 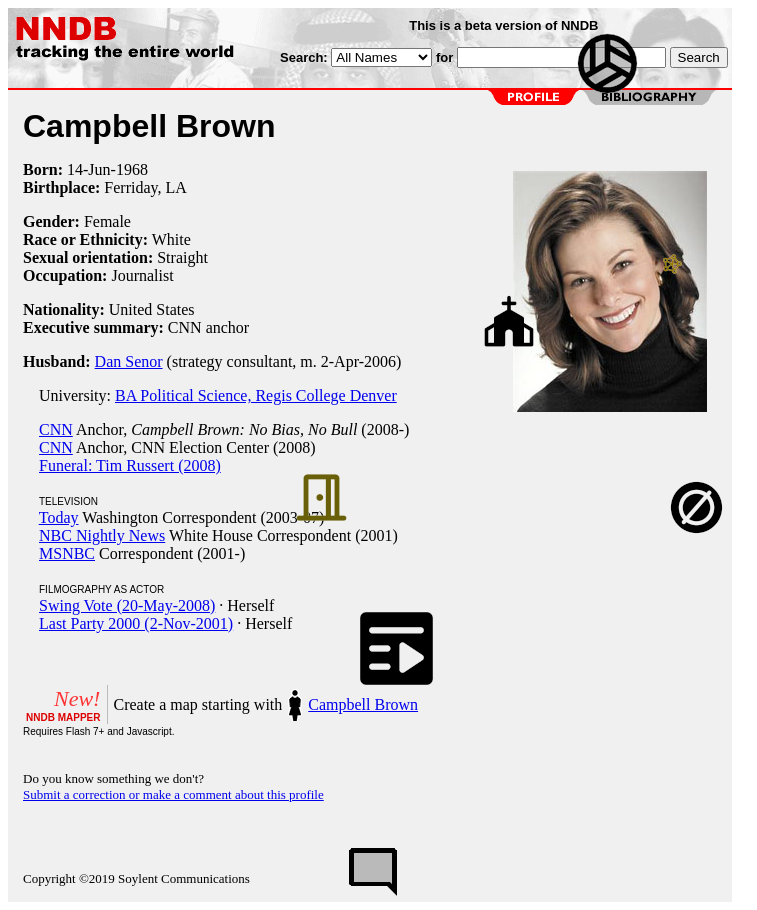 I want to click on connect to the fediverse network, so click(x=672, y=264).